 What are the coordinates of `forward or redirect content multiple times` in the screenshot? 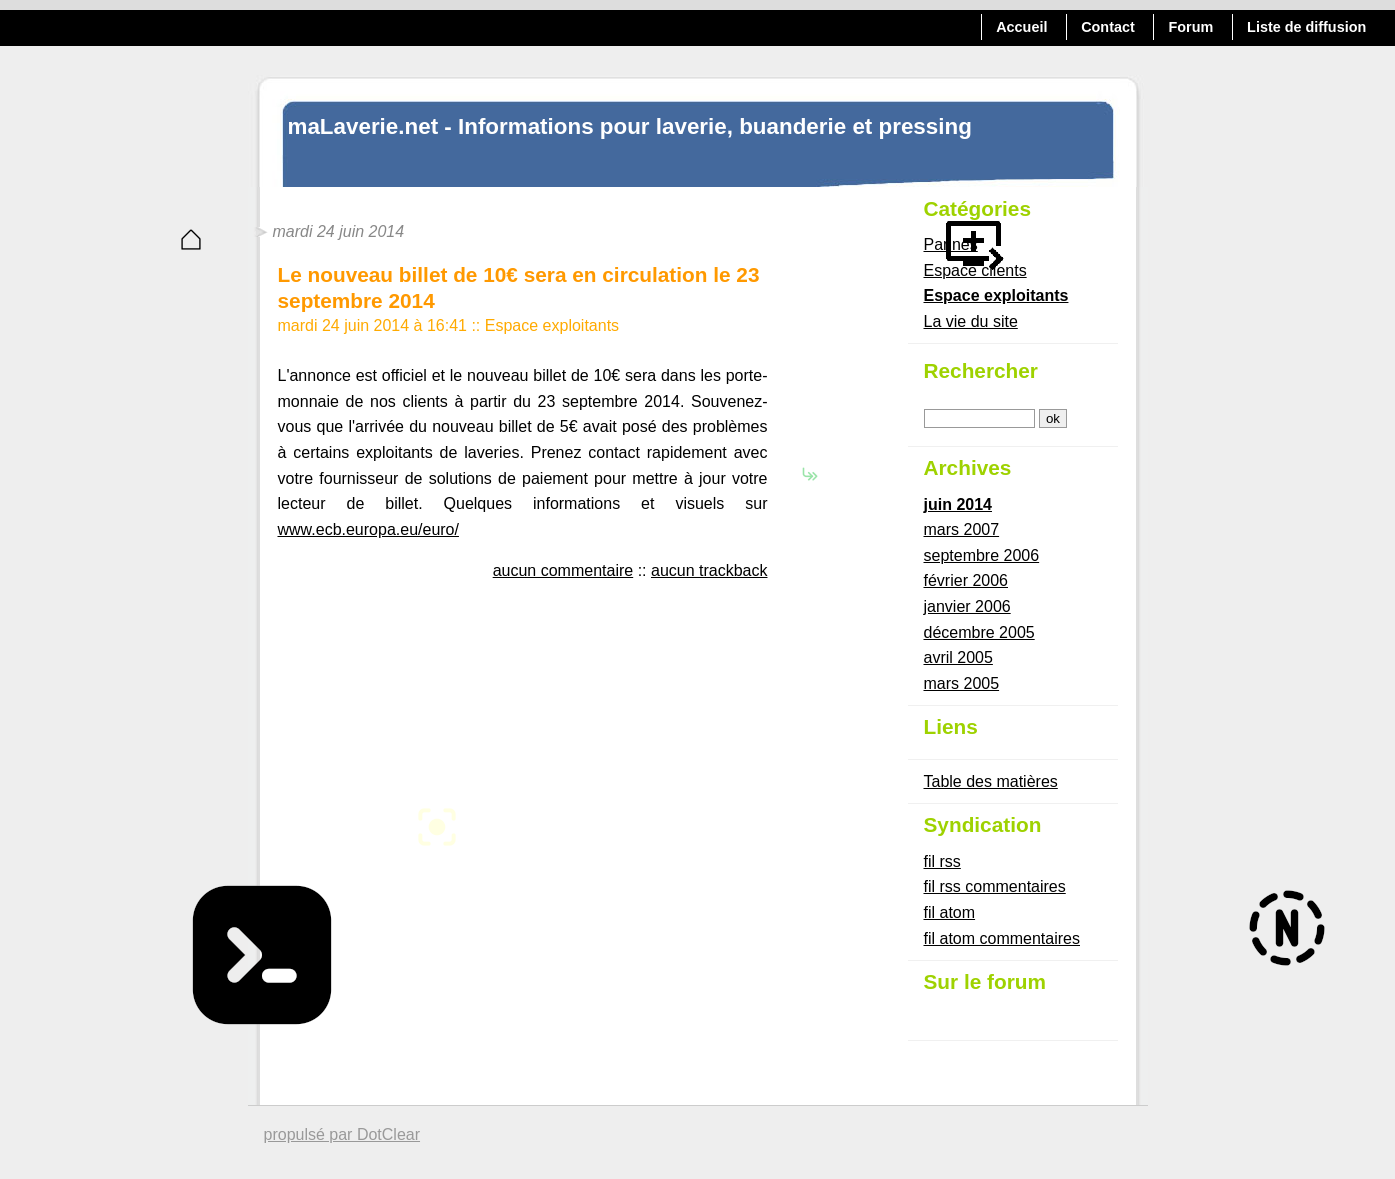 It's located at (810, 474).